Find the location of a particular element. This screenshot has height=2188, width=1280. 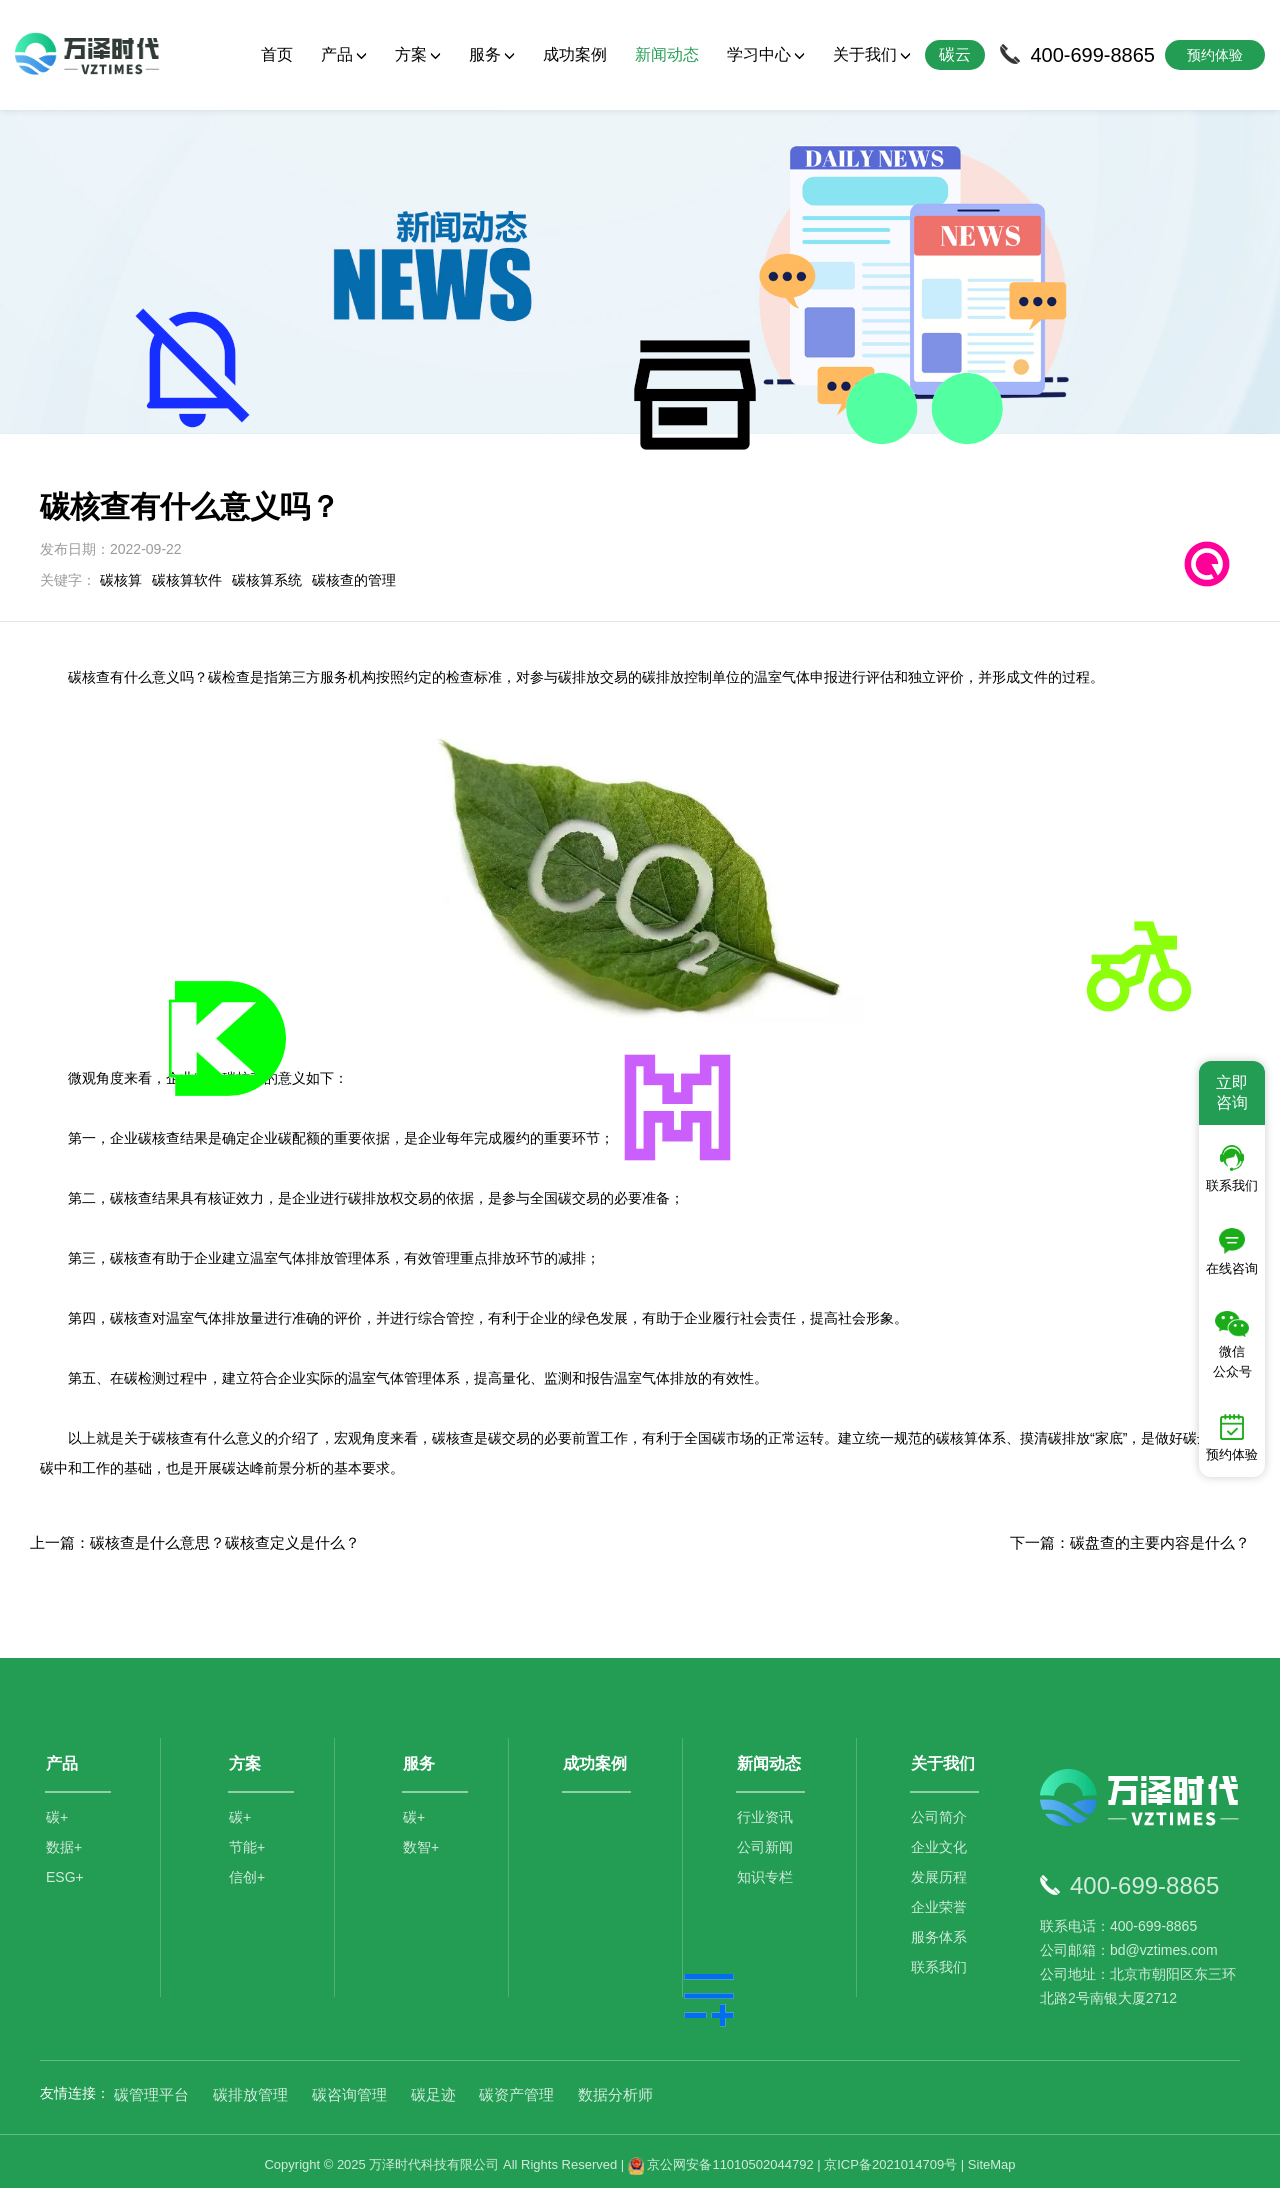

add a new menu item is located at coordinates (709, 1996).